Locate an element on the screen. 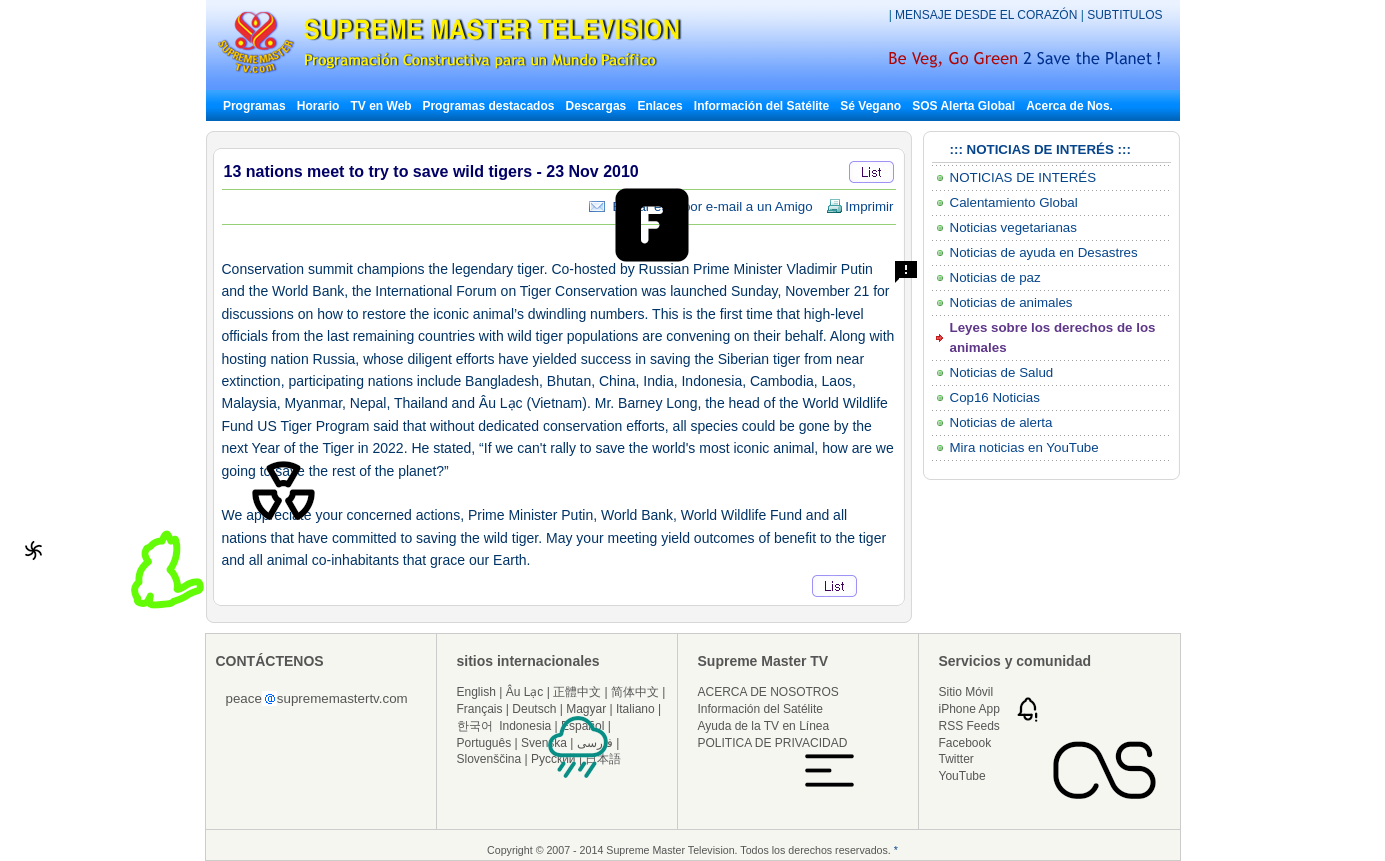 This screenshot has width=1385, height=861. indicates rainy weather conditions is located at coordinates (578, 747).